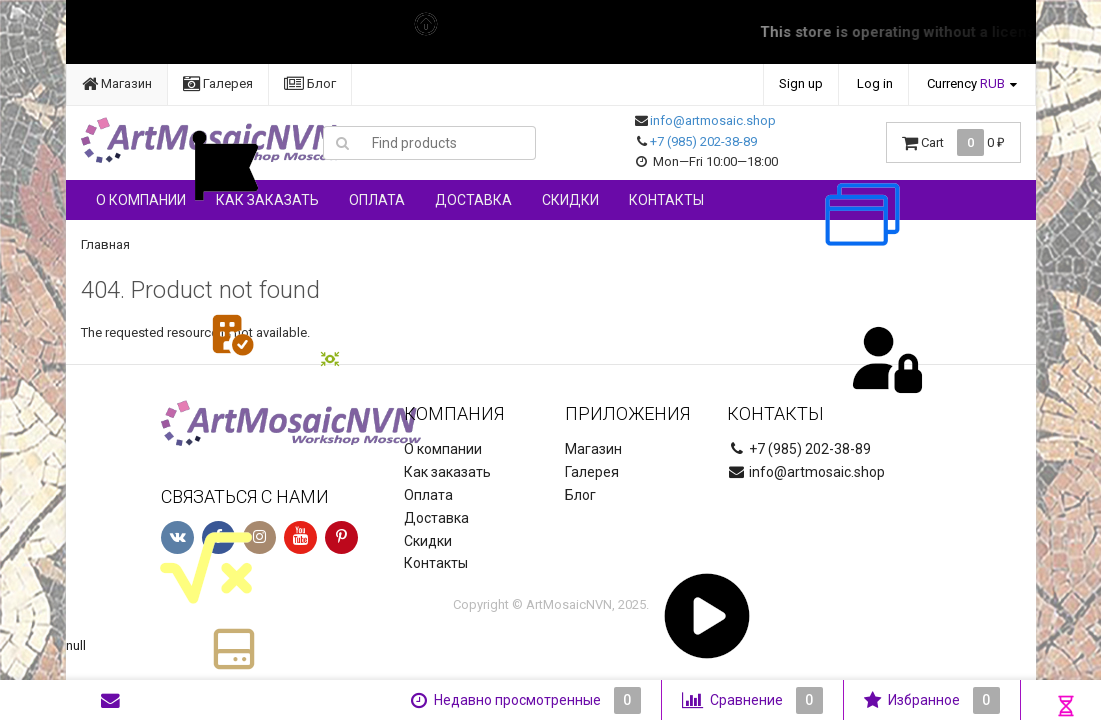 Image resolution: width=1101 pixels, height=720 pixels. Describe the element at coordinates (206, 568) in the screenshot. I see `access mathematical functions or calculator` at that location.